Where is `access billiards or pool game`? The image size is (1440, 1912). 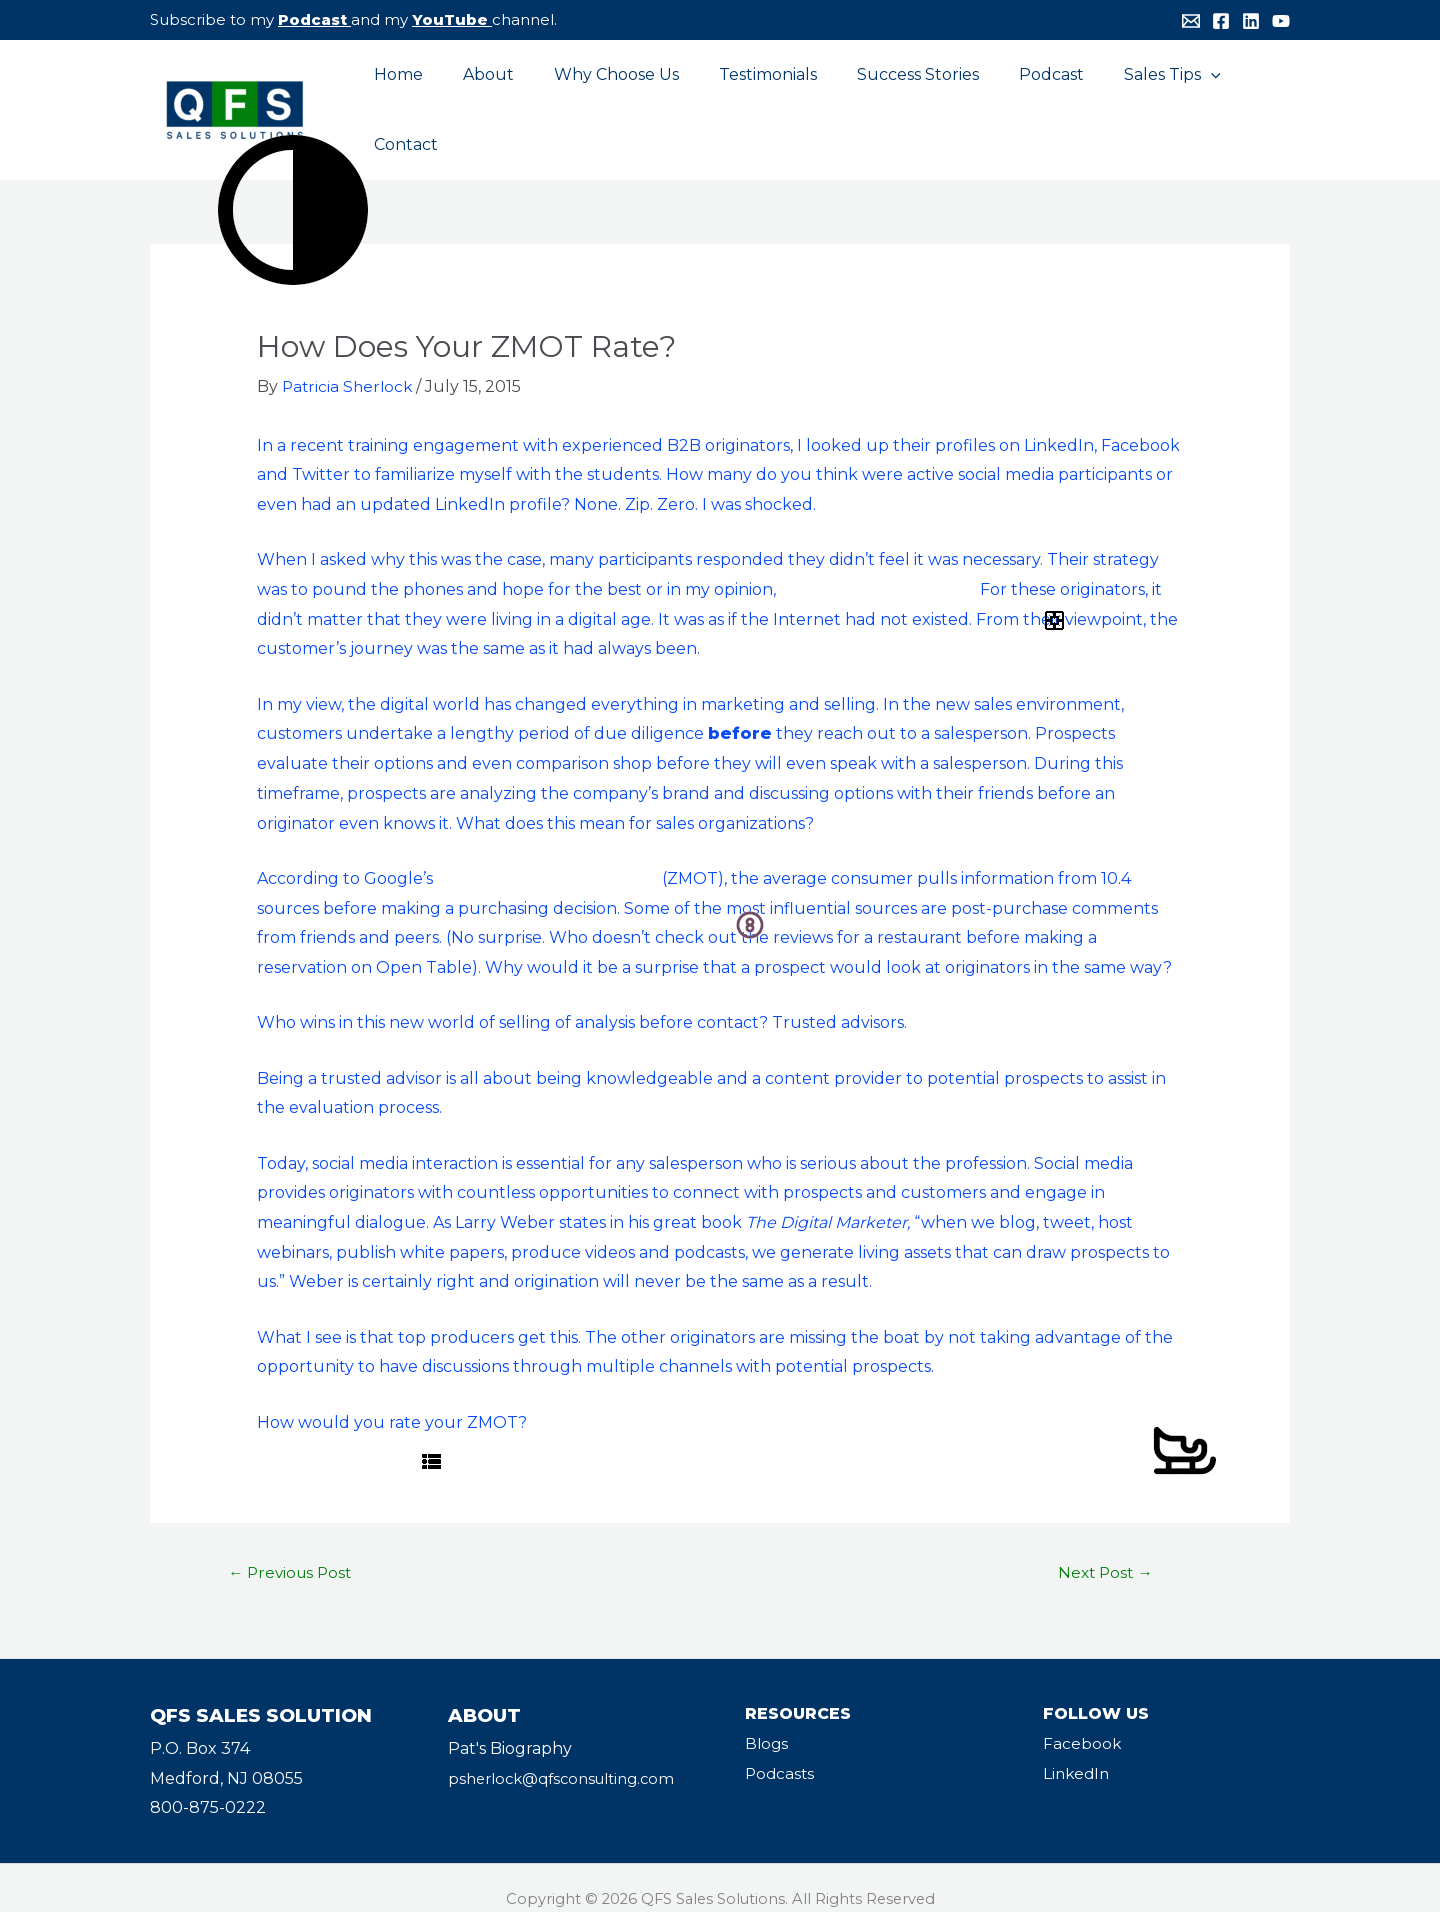
access billiards or pool game is located at coordinates (750, 925).